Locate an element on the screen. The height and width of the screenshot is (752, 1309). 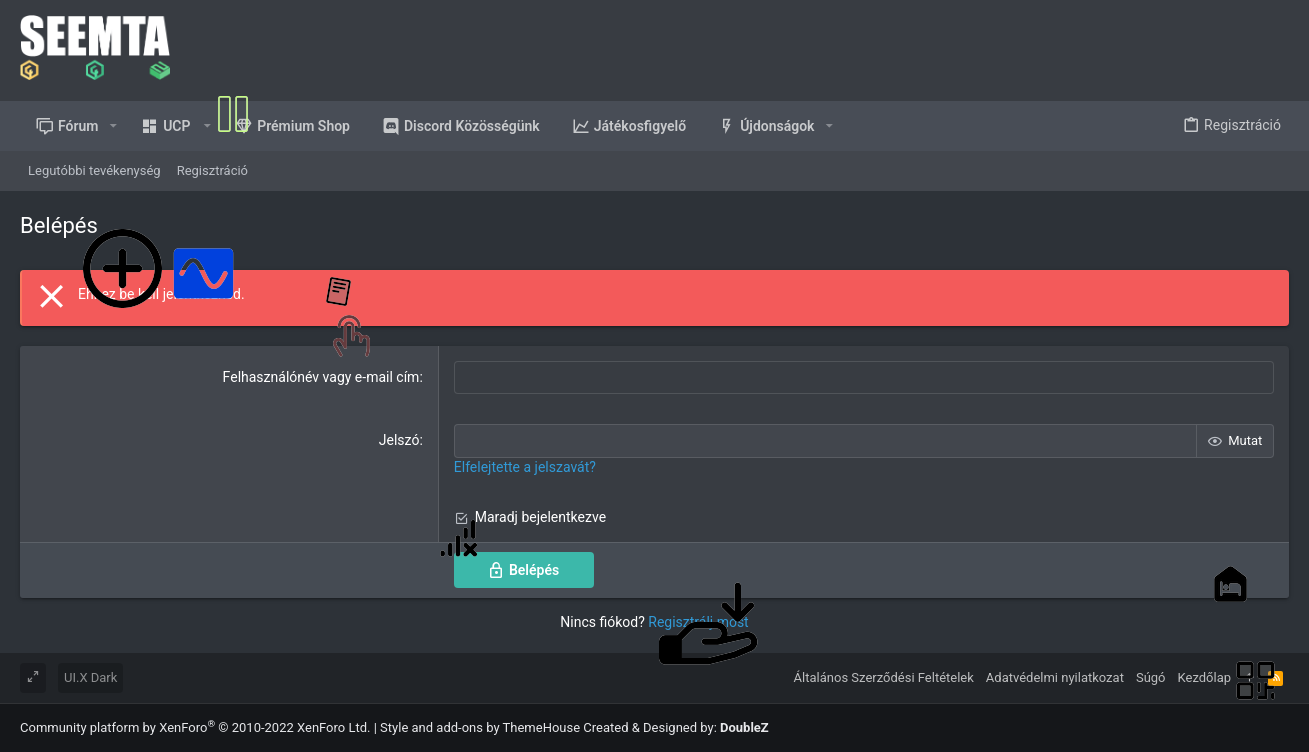
receive or accept an incoming item is located at coordinates (711, 628).